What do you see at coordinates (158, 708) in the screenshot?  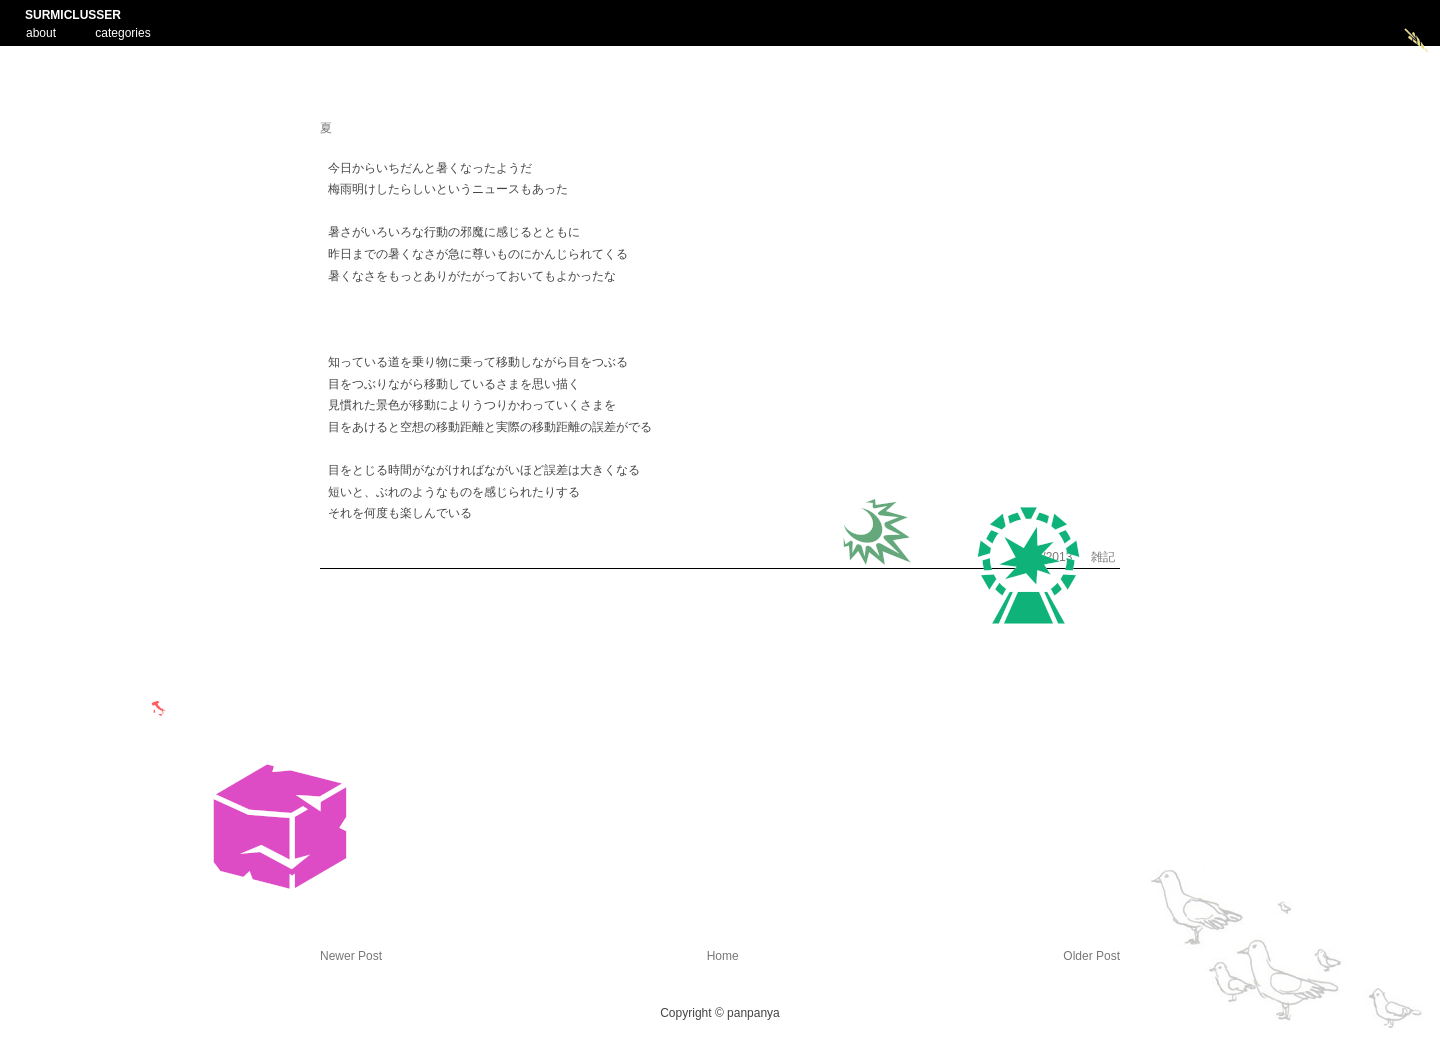 I see `select italy as your country or region` at bounding box center [158, 708].